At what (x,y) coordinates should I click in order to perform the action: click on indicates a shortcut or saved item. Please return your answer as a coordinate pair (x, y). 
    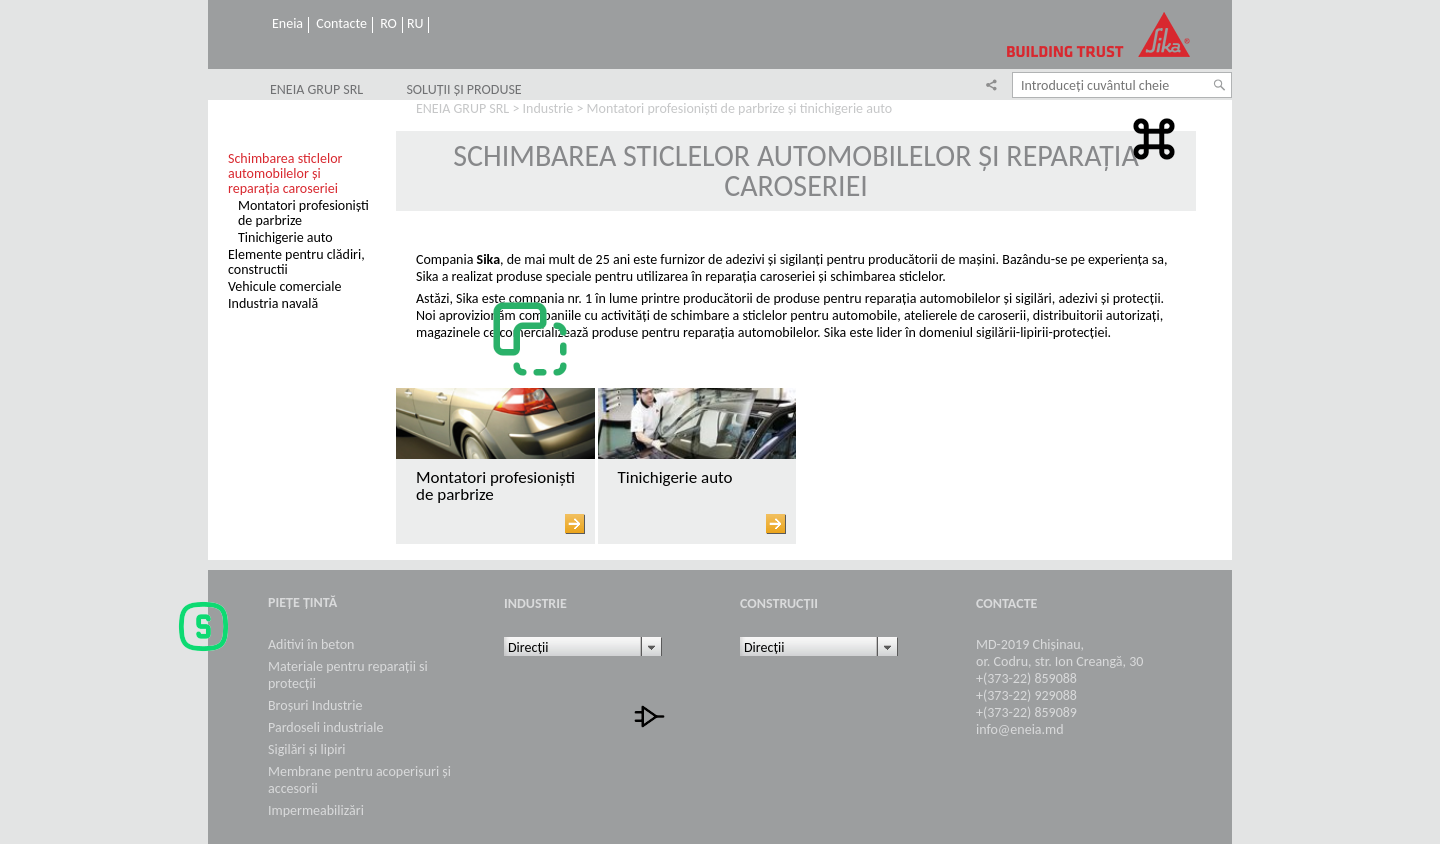
    Looking at the image, I should click on (203, 626).